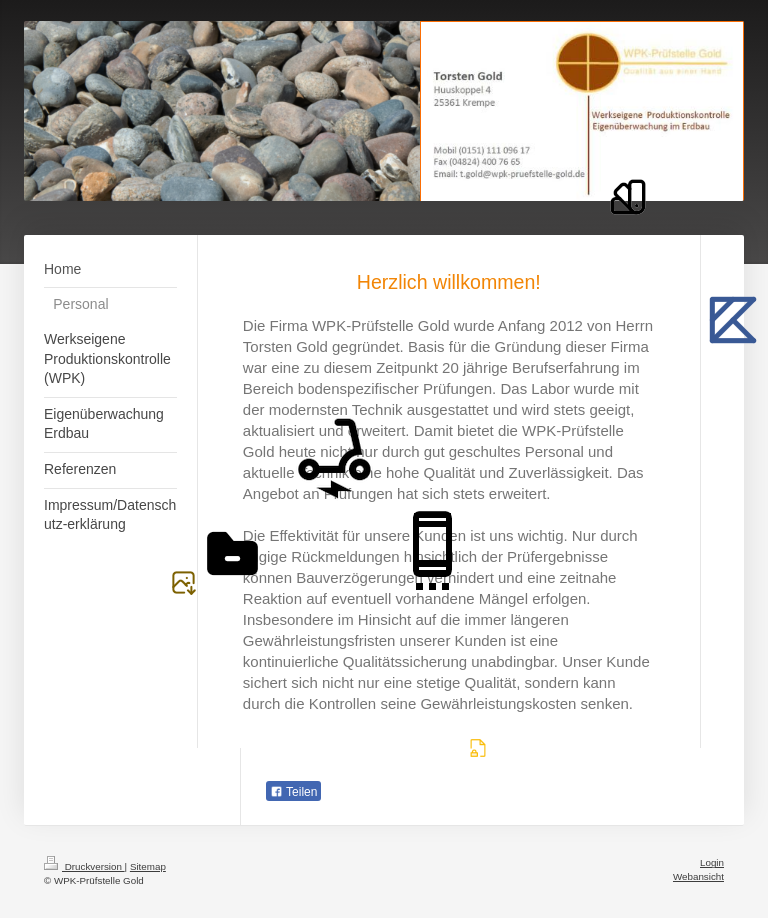 This screenshot has width=768, height=918. Describe the element at coordinates (628, 197) in the screenshot. I see `select a color from the palette` at that location.